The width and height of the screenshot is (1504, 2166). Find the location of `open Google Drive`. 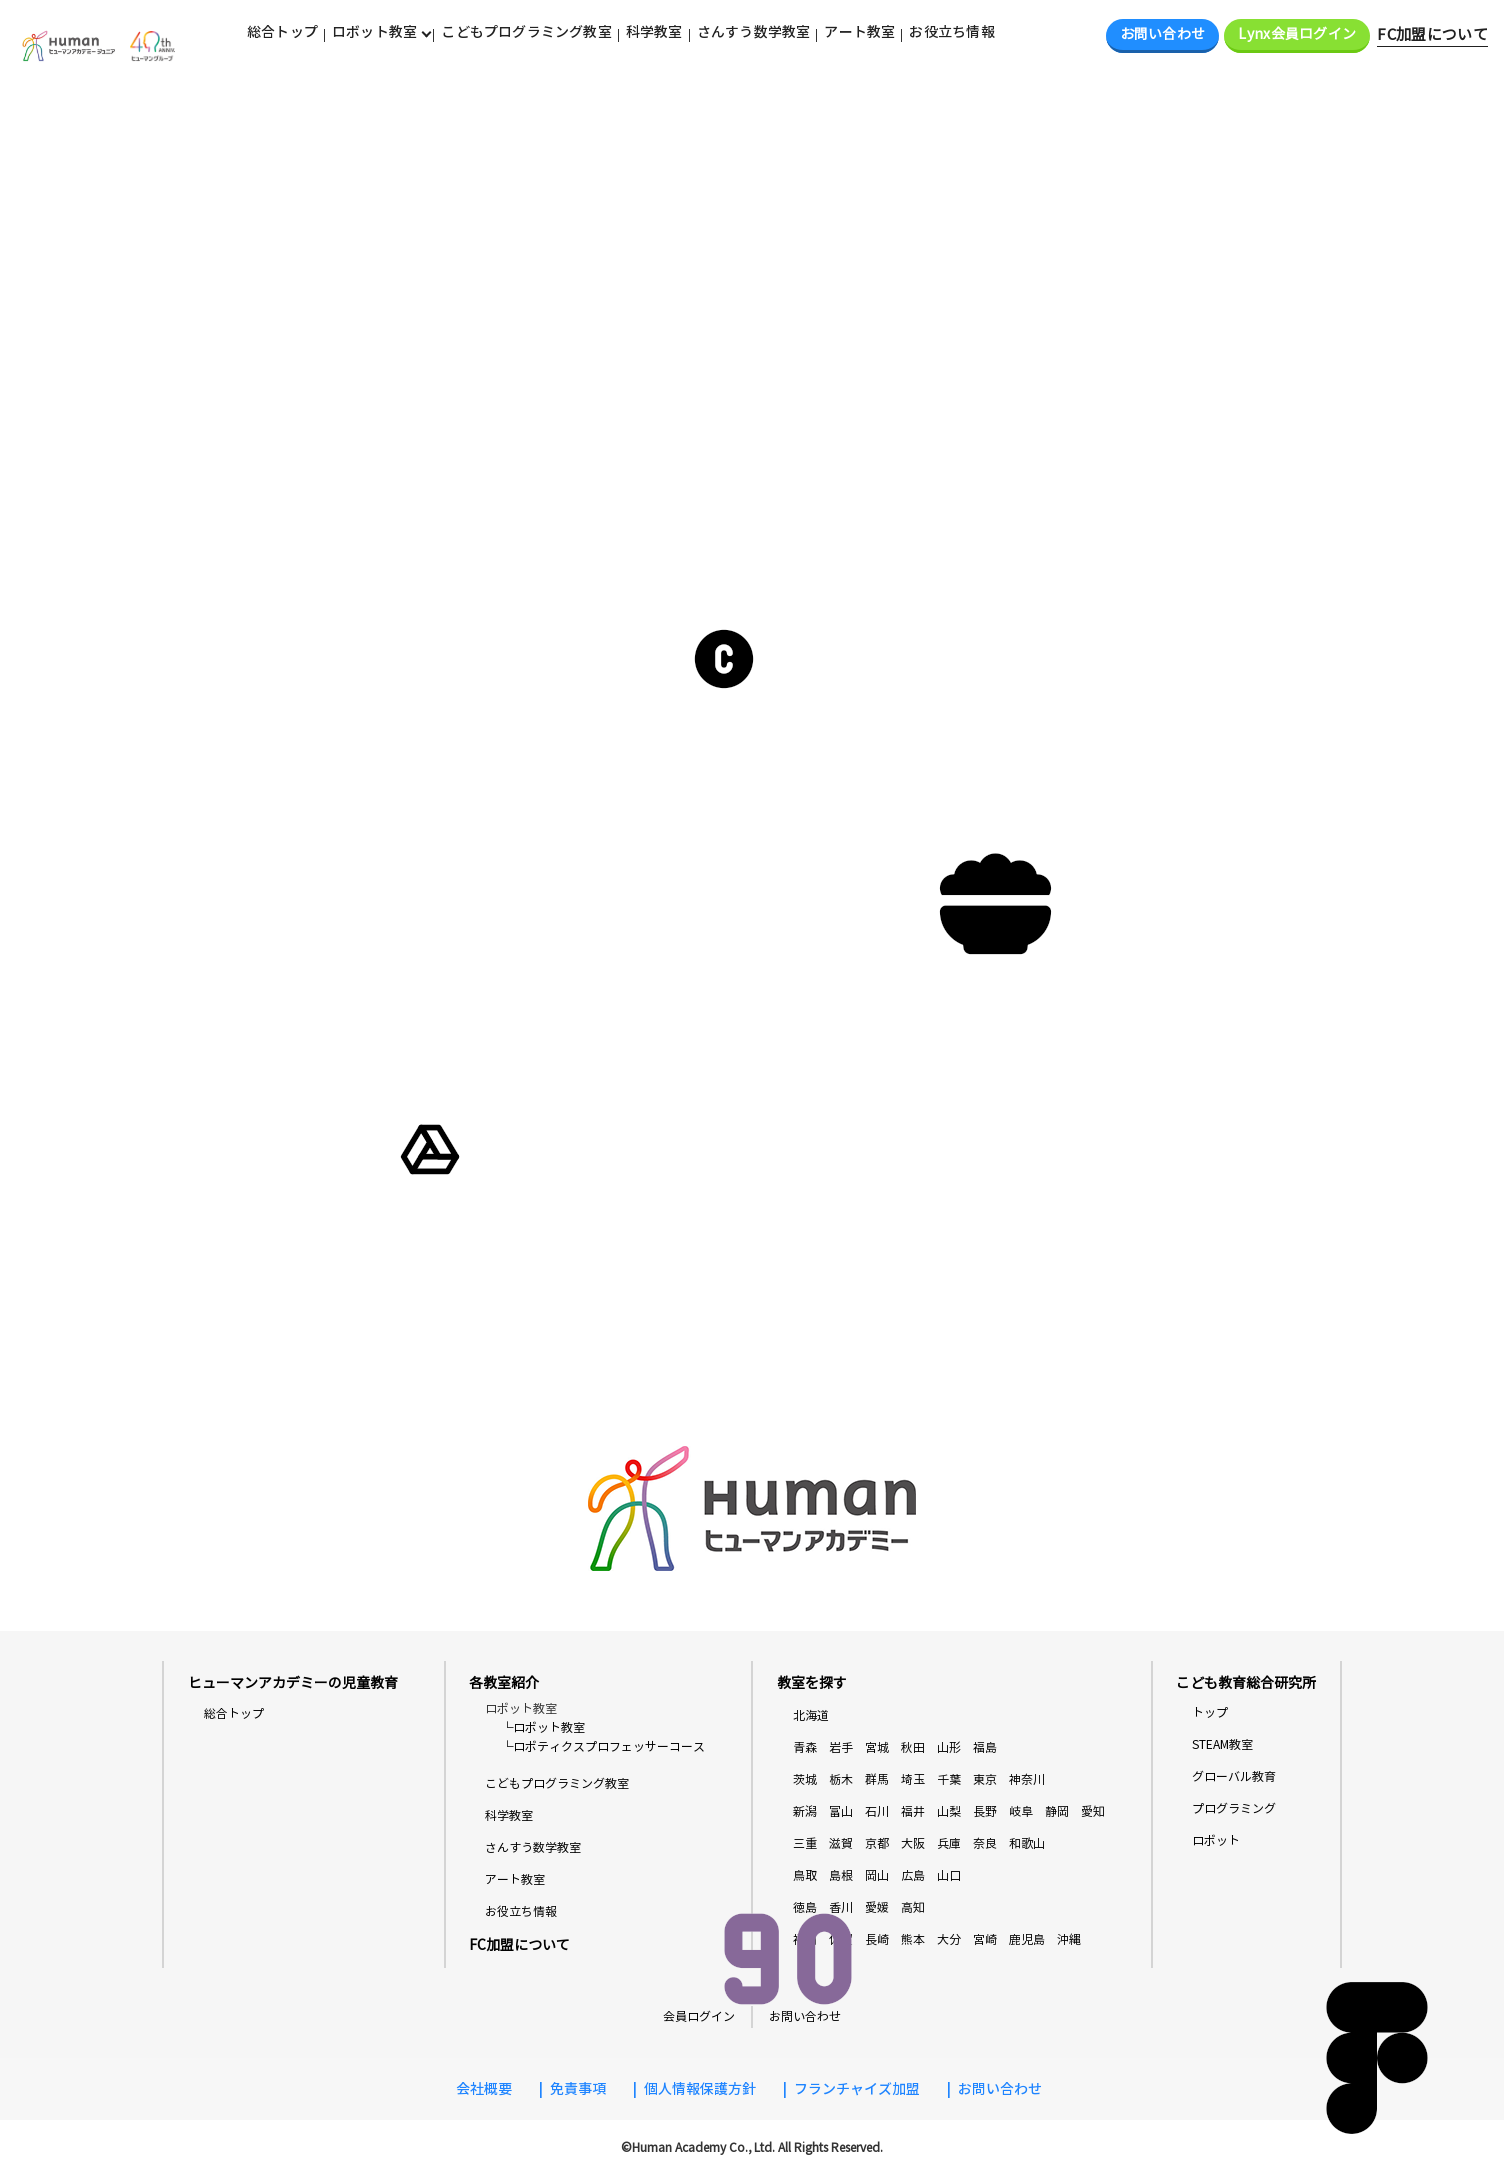

open Google Drive is located at coordinates (430, 1148).